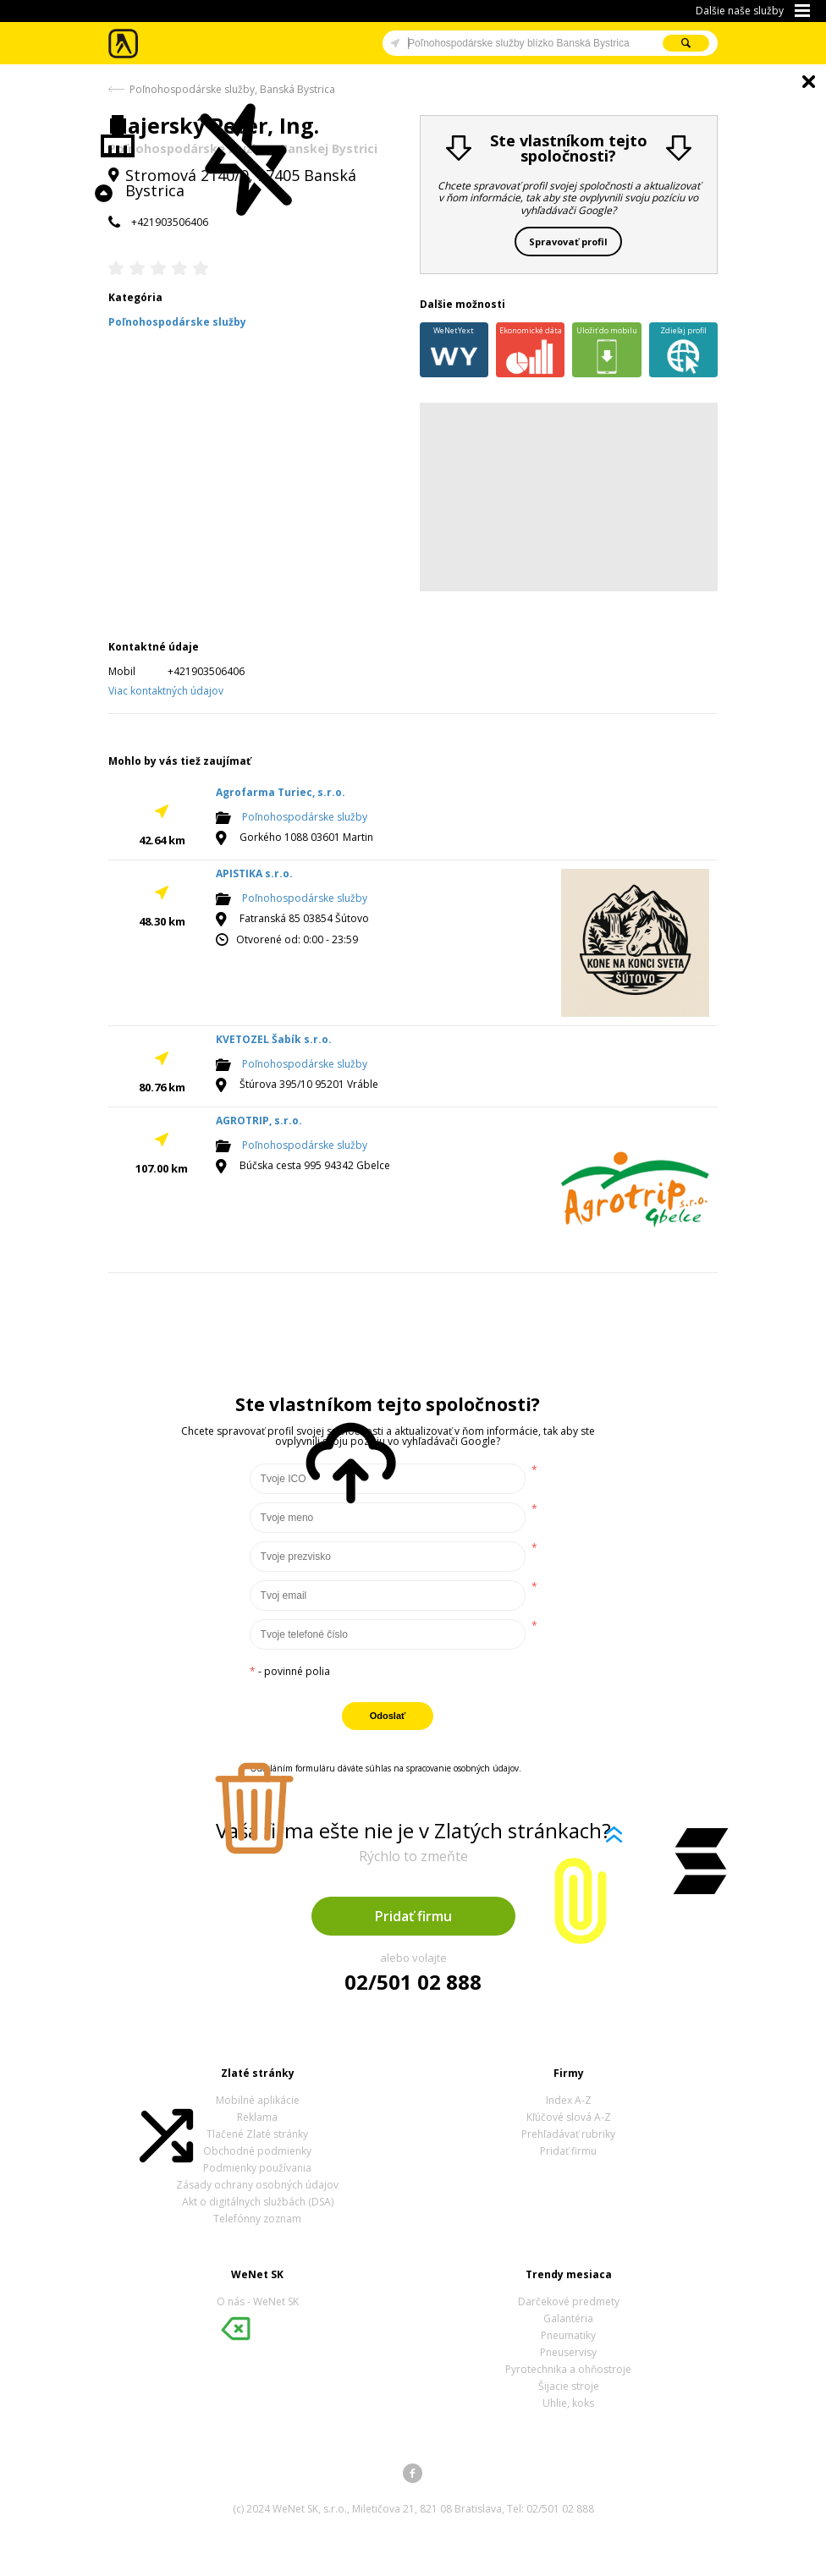 The height and width of the screenshot is (2576, 826). What do you see at coordinates (254, 1808) in the screenshot?
I see `delete this item` at bounding box center [254, 1808].